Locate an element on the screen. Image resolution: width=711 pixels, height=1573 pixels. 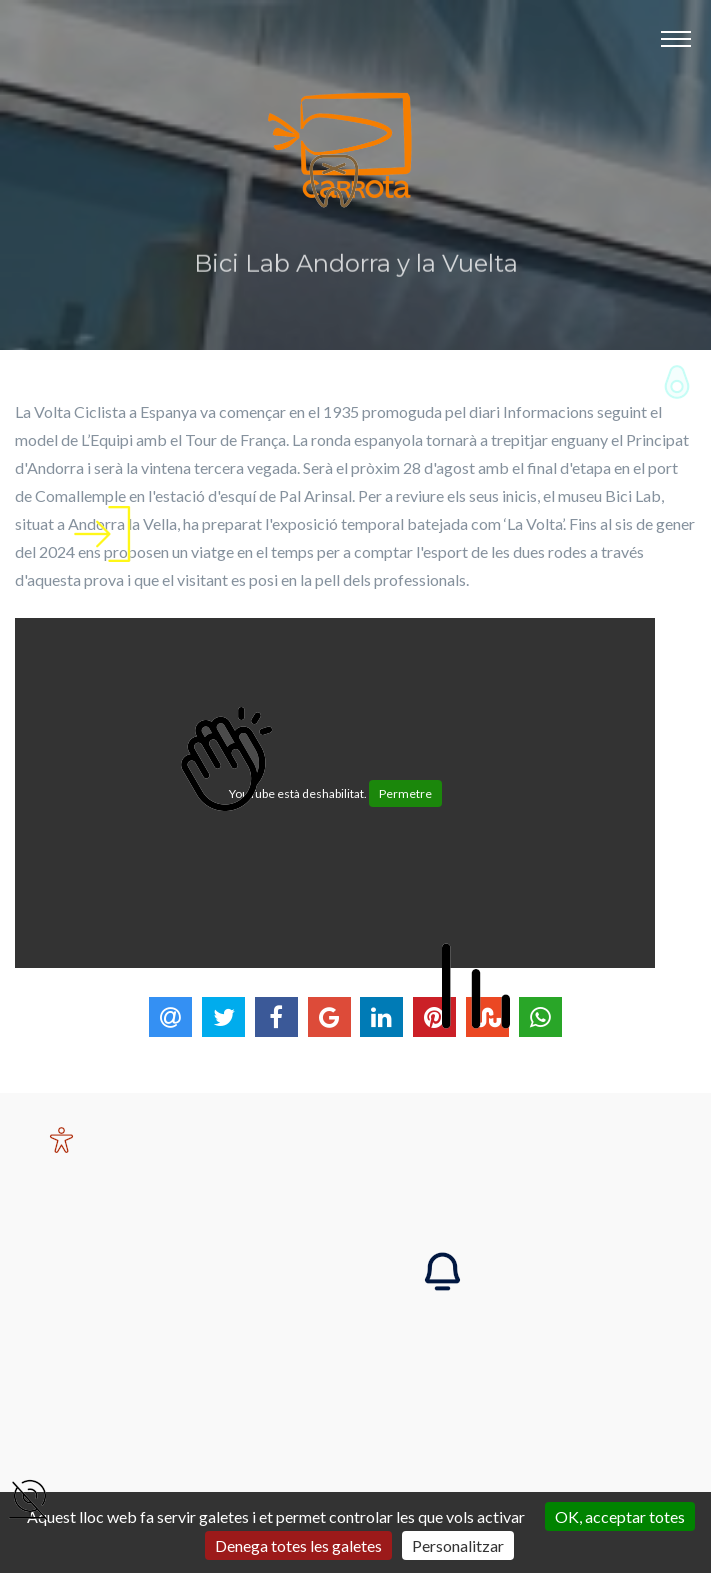
view declining metrics or statistics is located at coordinates (476, 986).